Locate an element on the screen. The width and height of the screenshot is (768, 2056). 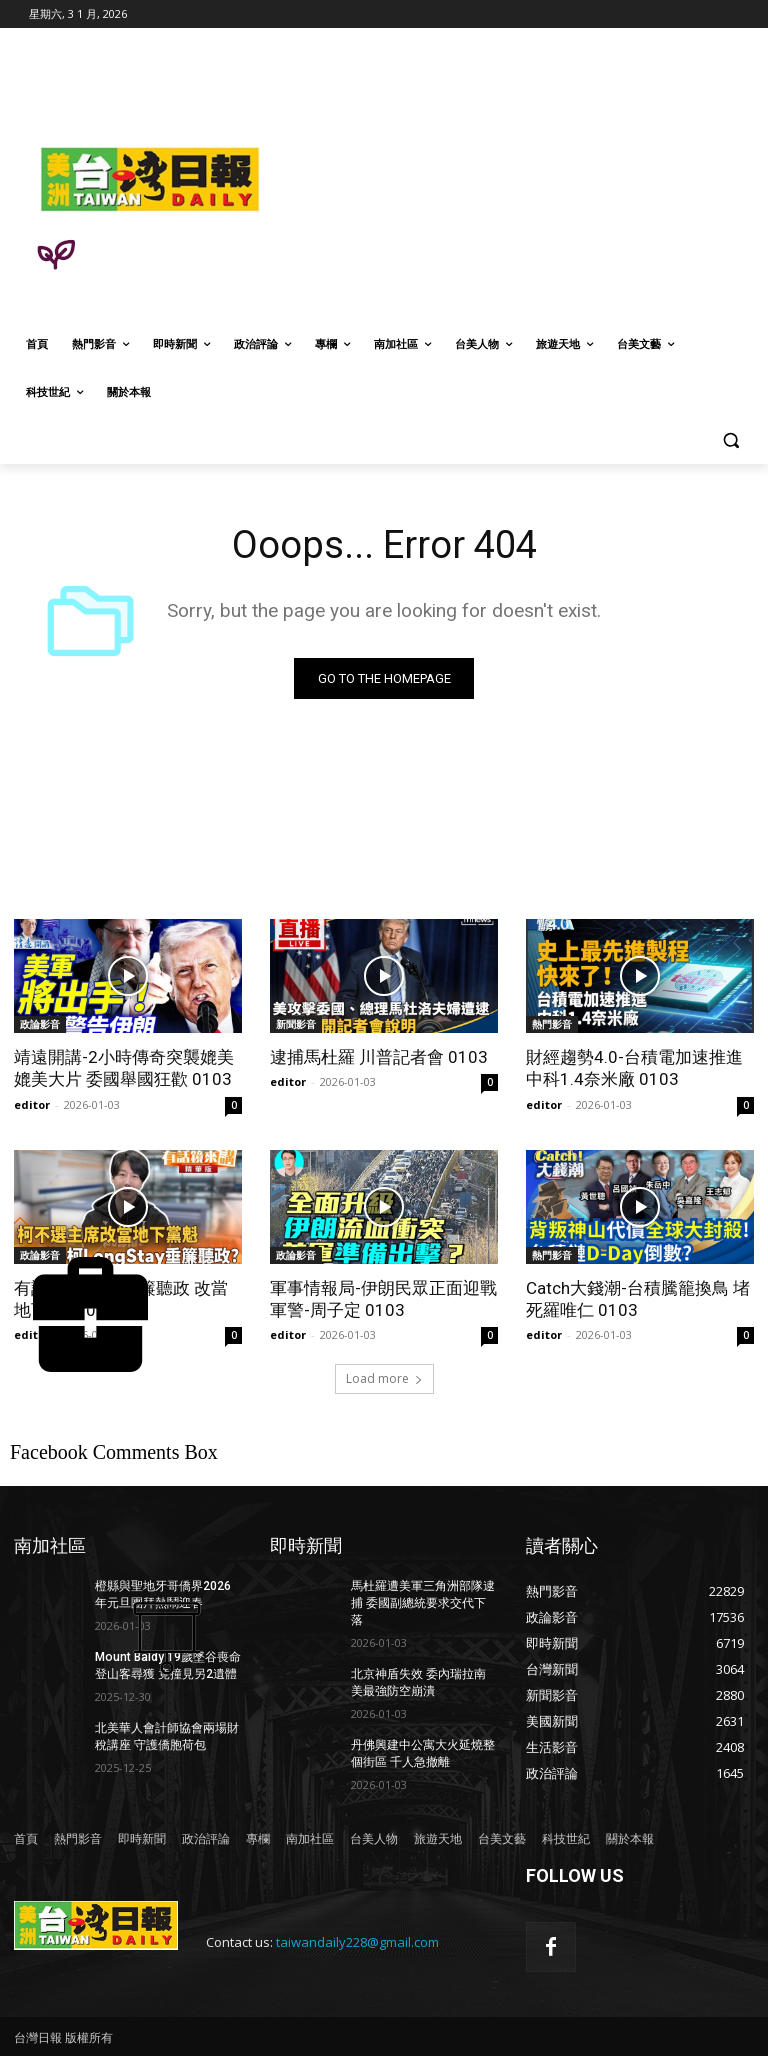
start a presentation is located at coordinates (167, 1633).